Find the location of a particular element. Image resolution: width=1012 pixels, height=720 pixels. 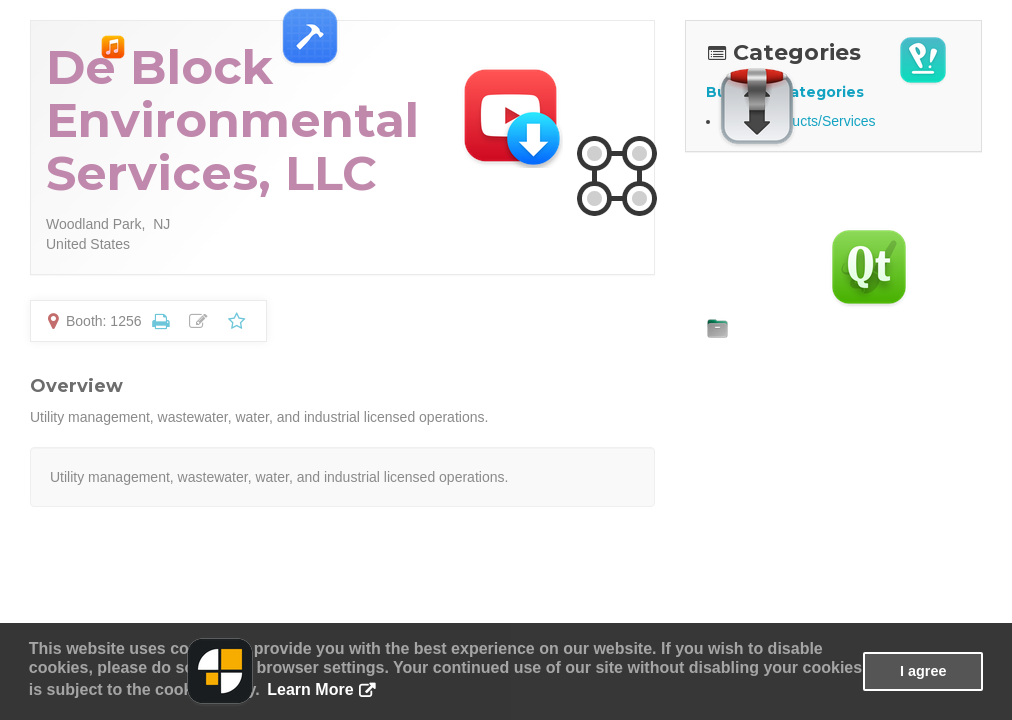

open transmission torrent client is located at coordinates (757, 108).